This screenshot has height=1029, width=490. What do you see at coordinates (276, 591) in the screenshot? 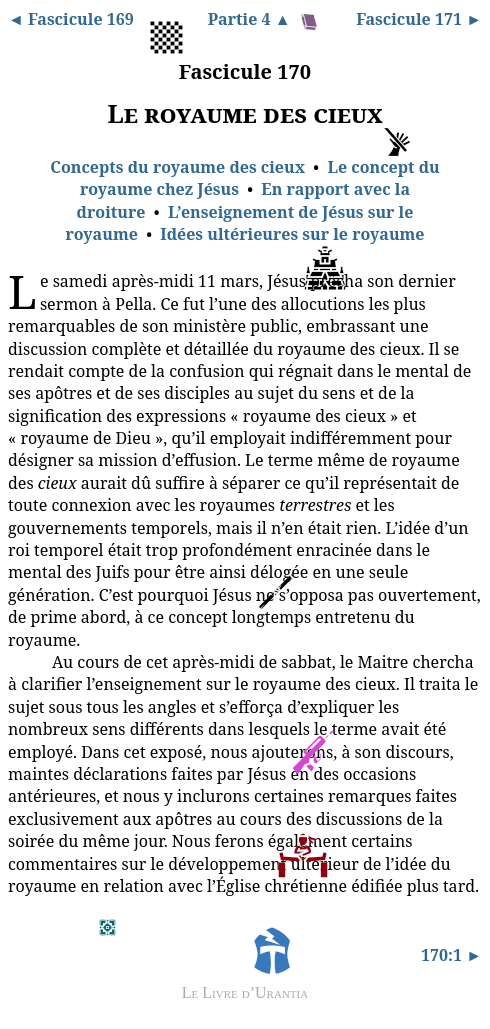
I see `select bo staff as your weapon` at bounding box center [276, 591].